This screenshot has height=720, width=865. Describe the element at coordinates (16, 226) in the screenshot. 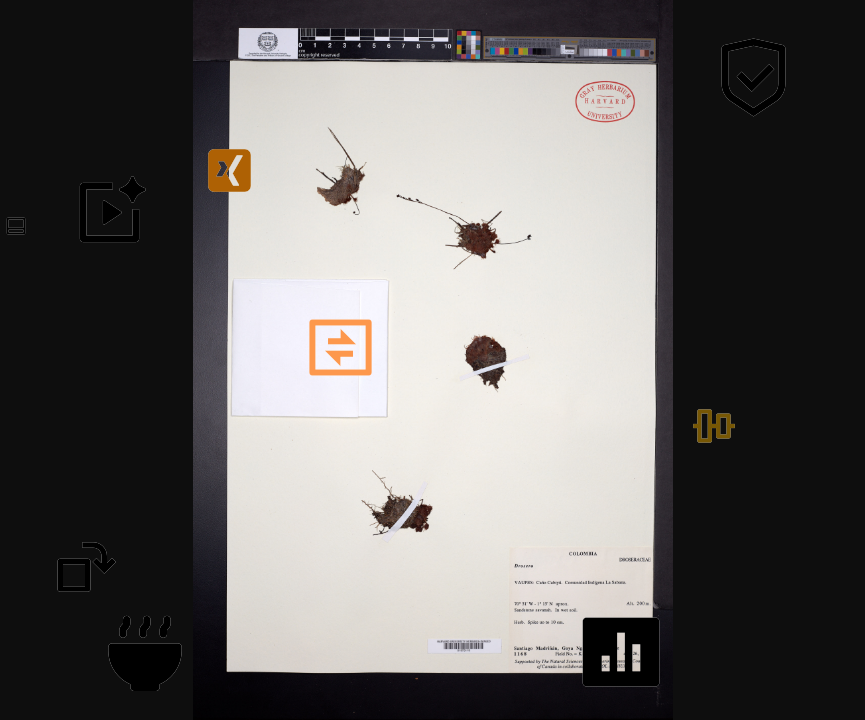

I see `switch to bottom panel layout` at that location.